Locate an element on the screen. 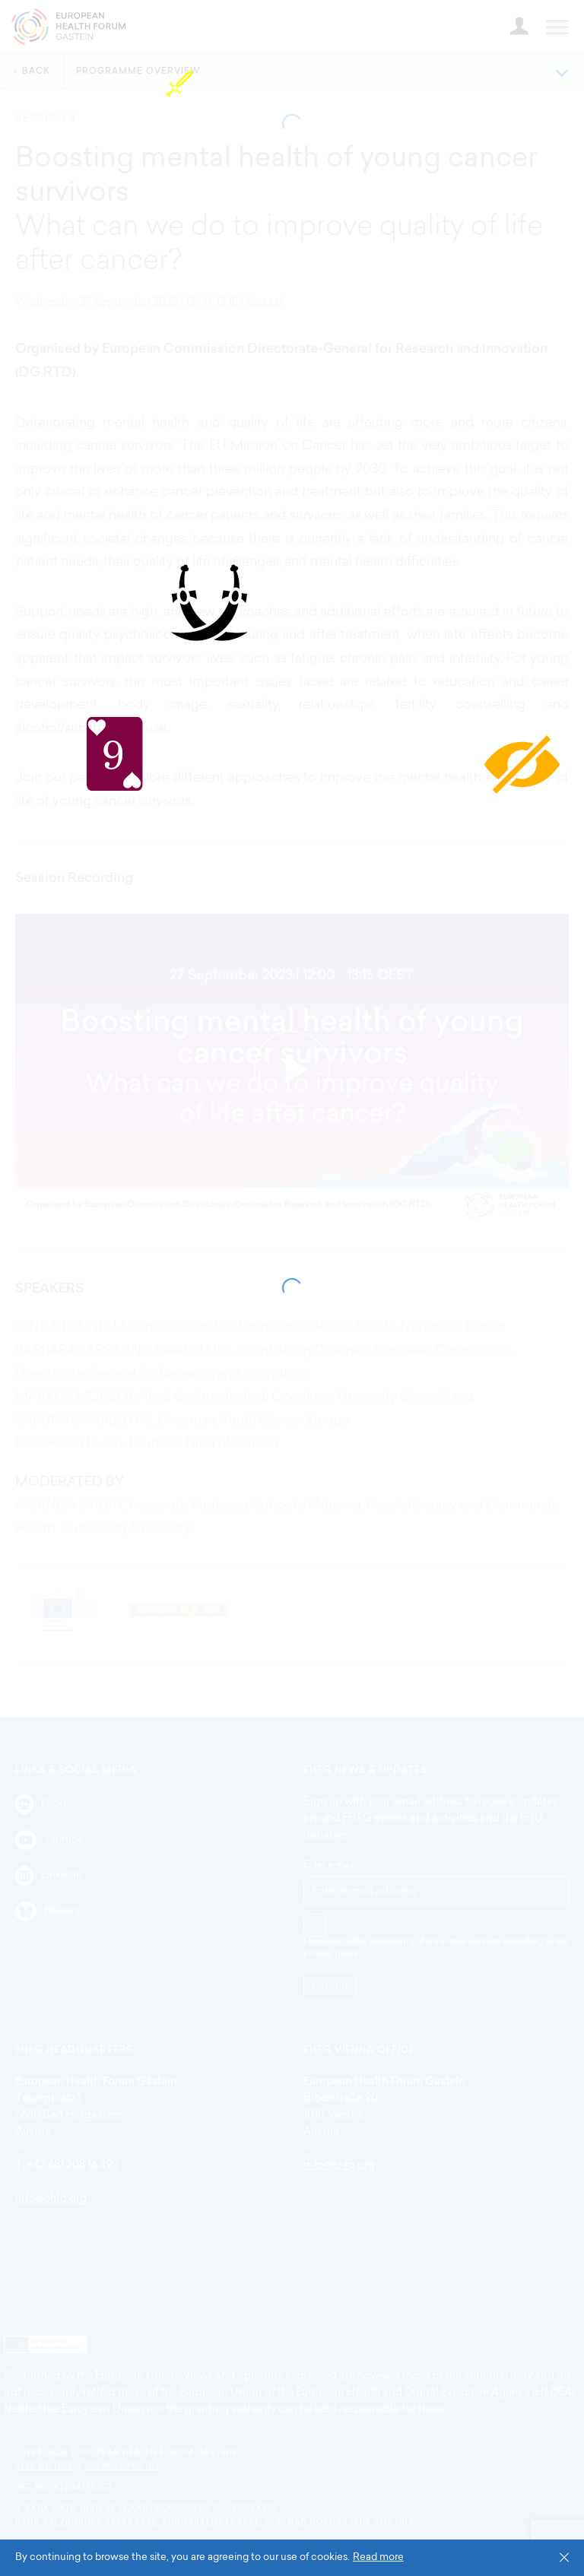  hide content or toggle visibility off is located at coordinates (522, 764).